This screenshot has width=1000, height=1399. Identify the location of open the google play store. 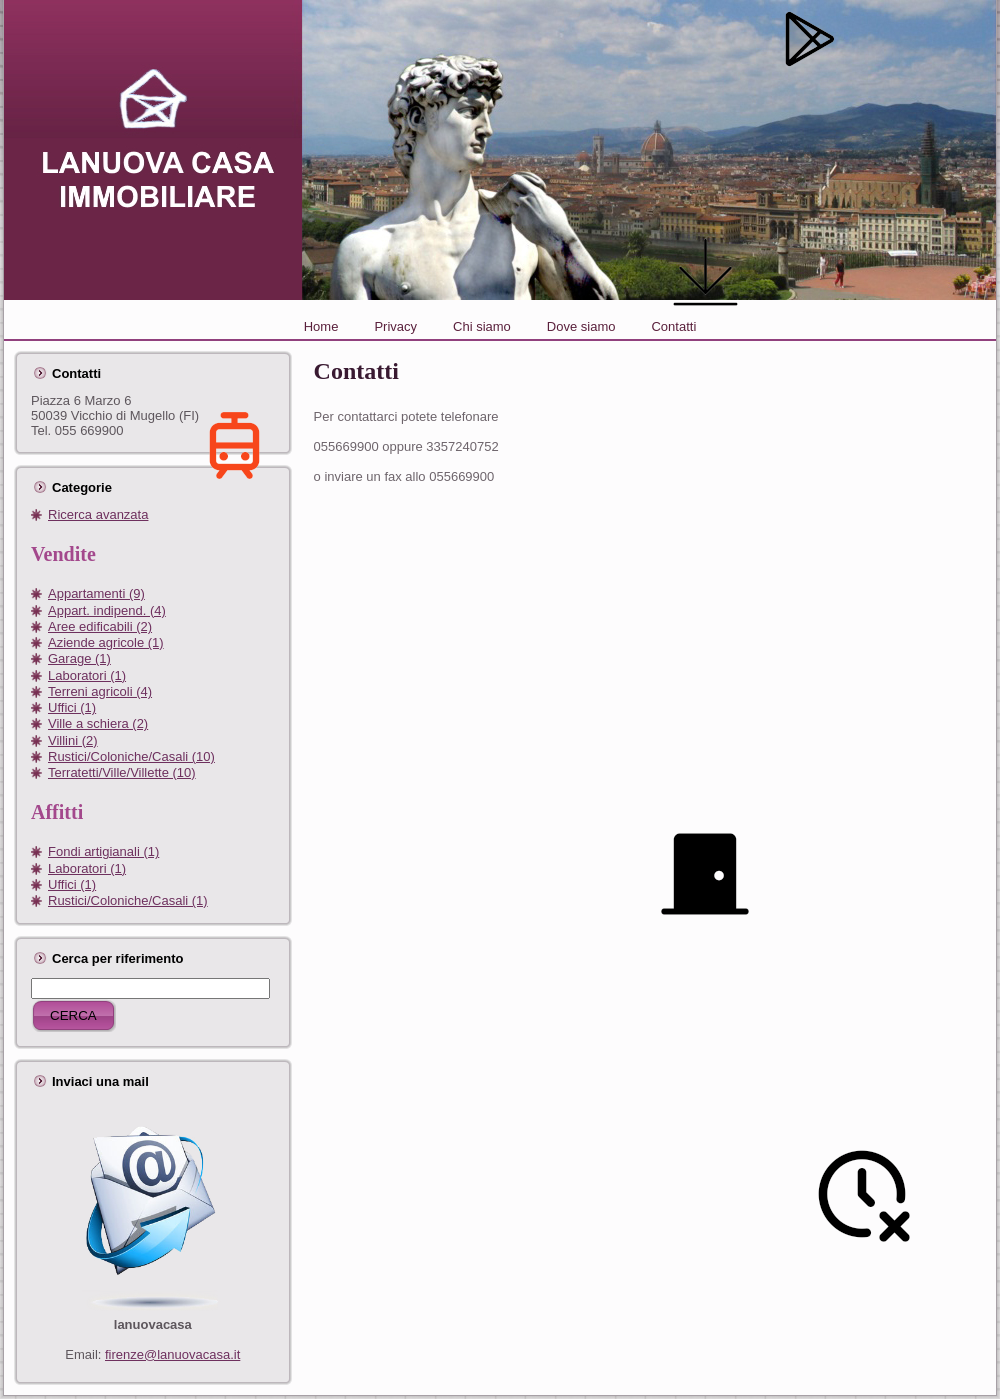
(805, 39).